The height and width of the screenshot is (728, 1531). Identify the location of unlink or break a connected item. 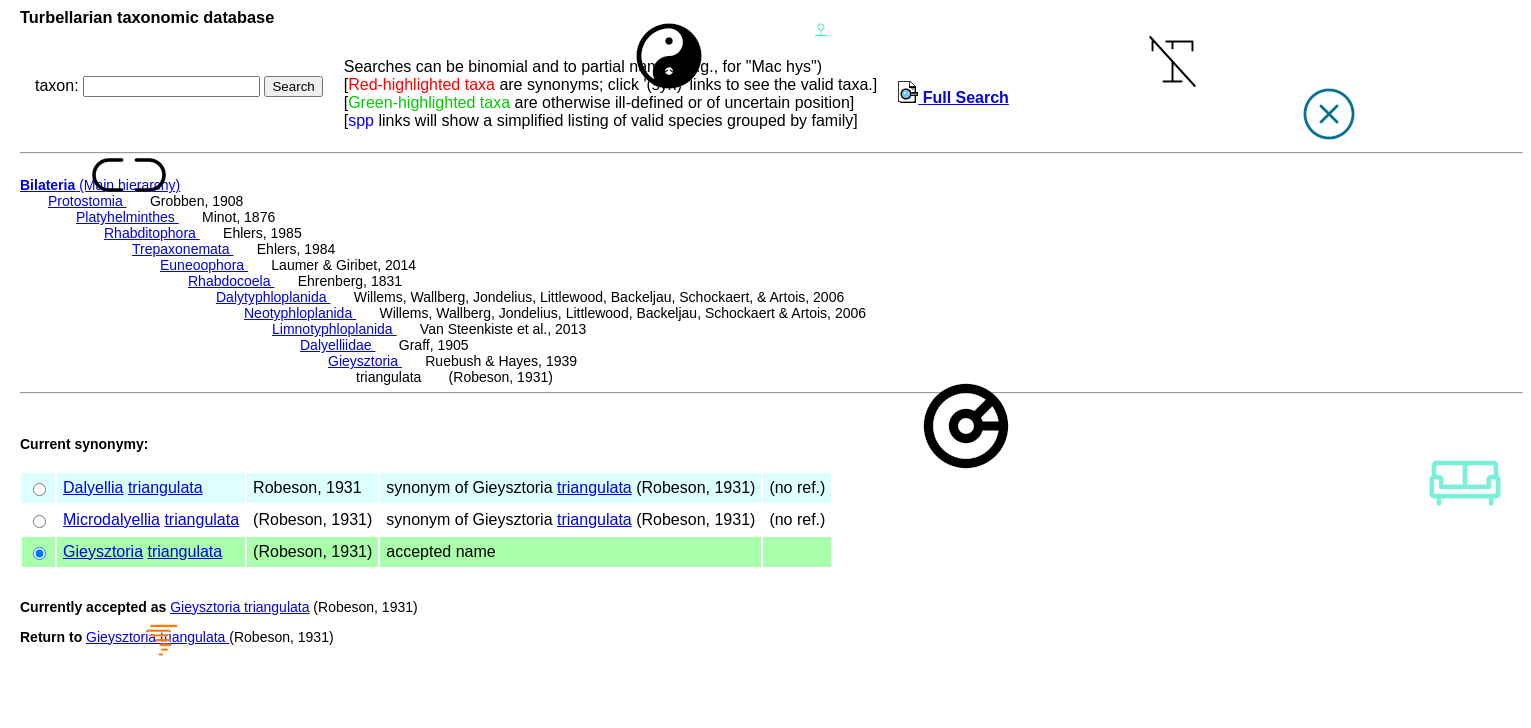
(129, 175).